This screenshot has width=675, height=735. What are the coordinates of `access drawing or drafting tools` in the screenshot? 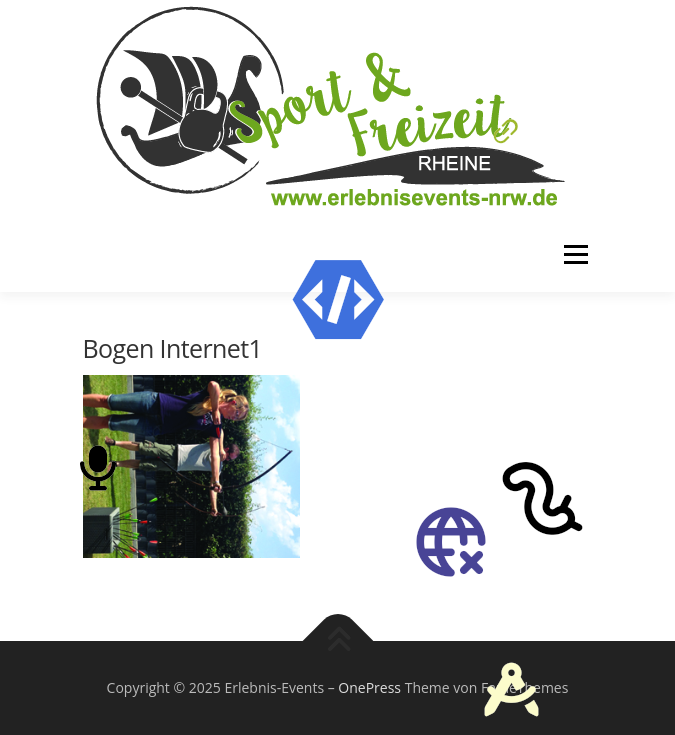 It's located at (511, 689).